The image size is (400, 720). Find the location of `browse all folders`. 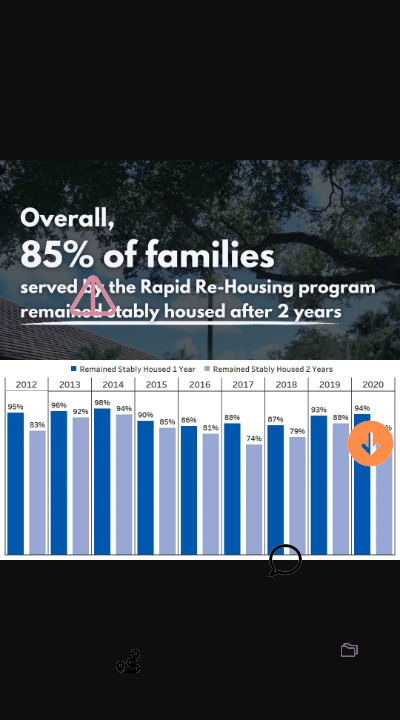

browse all folders is located at coordinates (349, 650).